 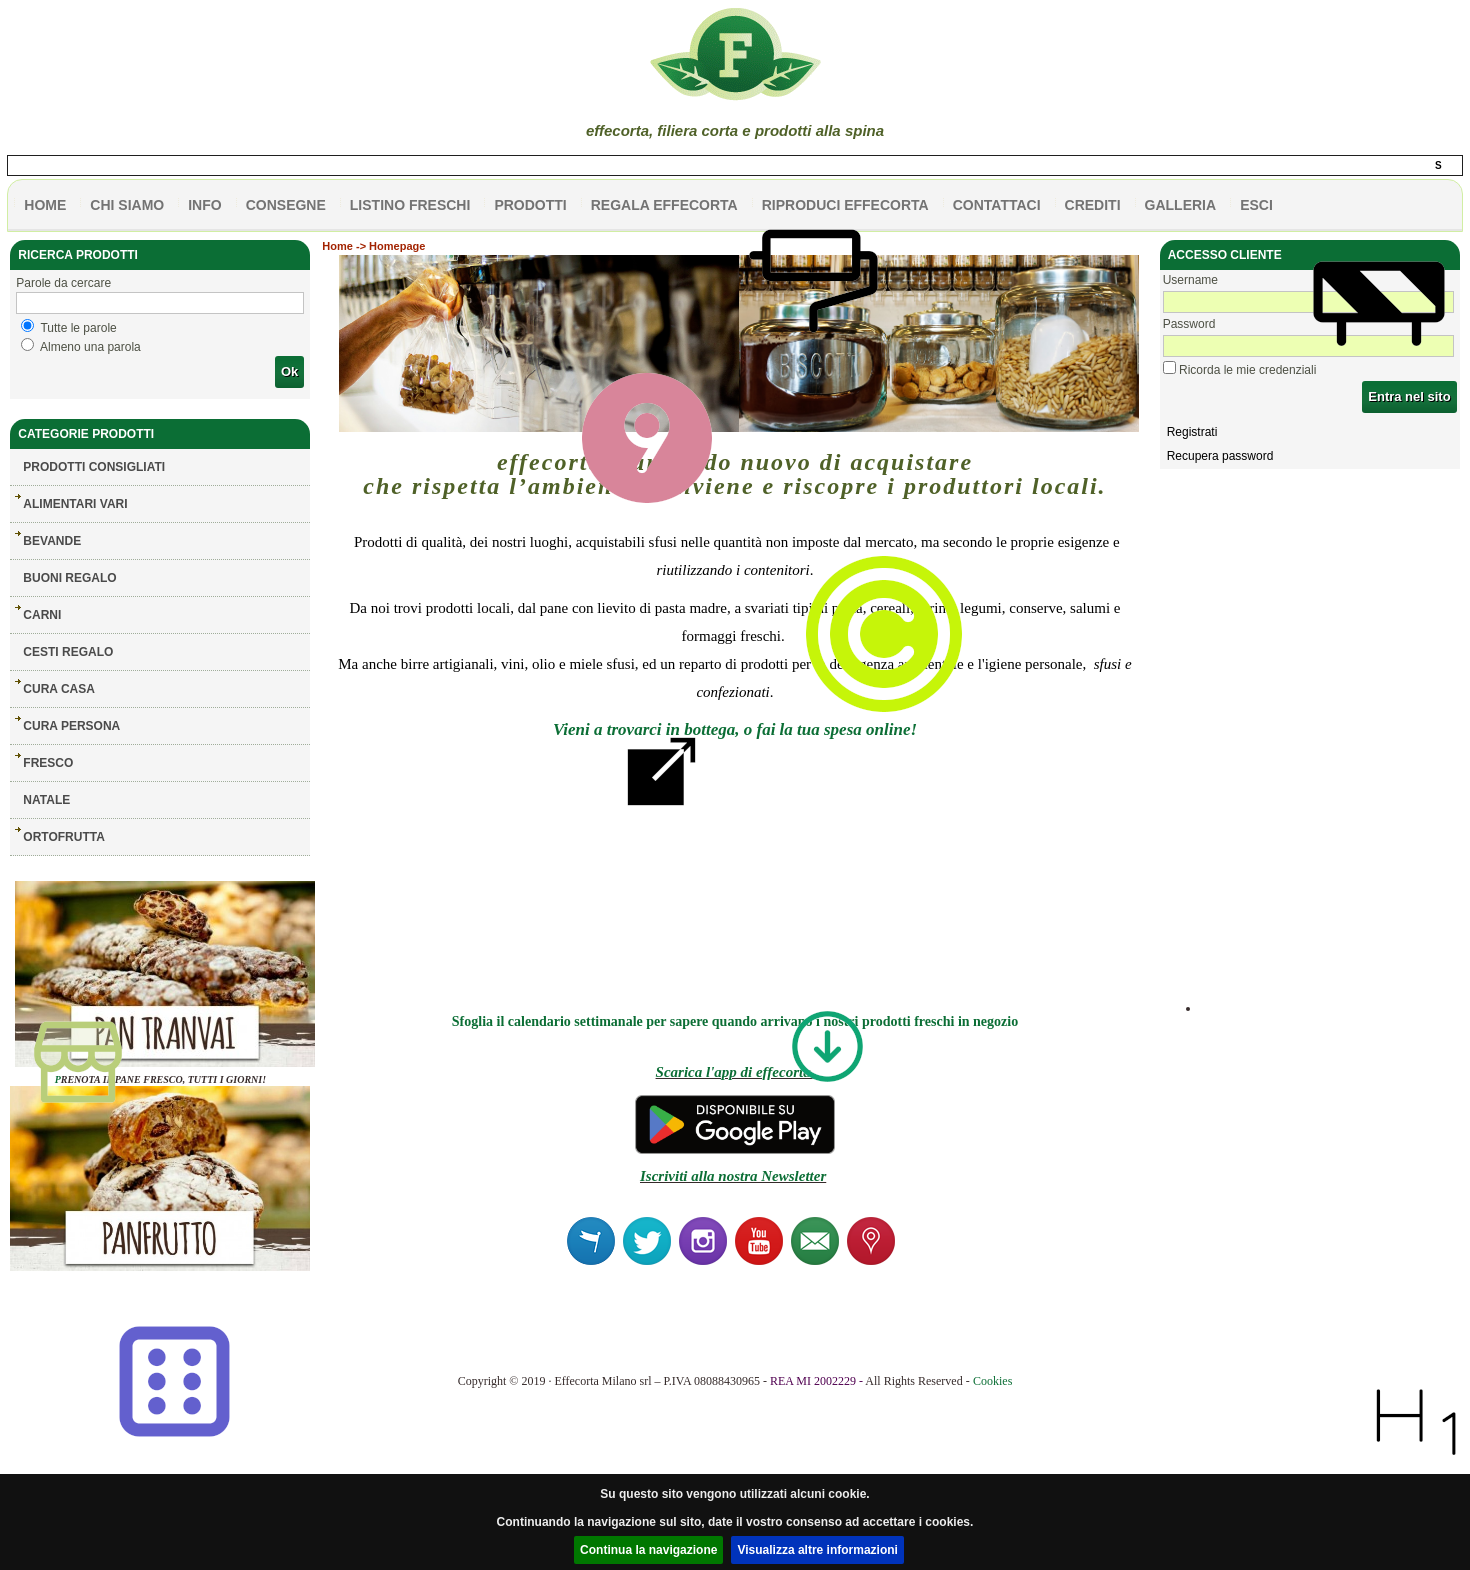 I want to click on indicates copyrighted content, so click(x=884, y=634).